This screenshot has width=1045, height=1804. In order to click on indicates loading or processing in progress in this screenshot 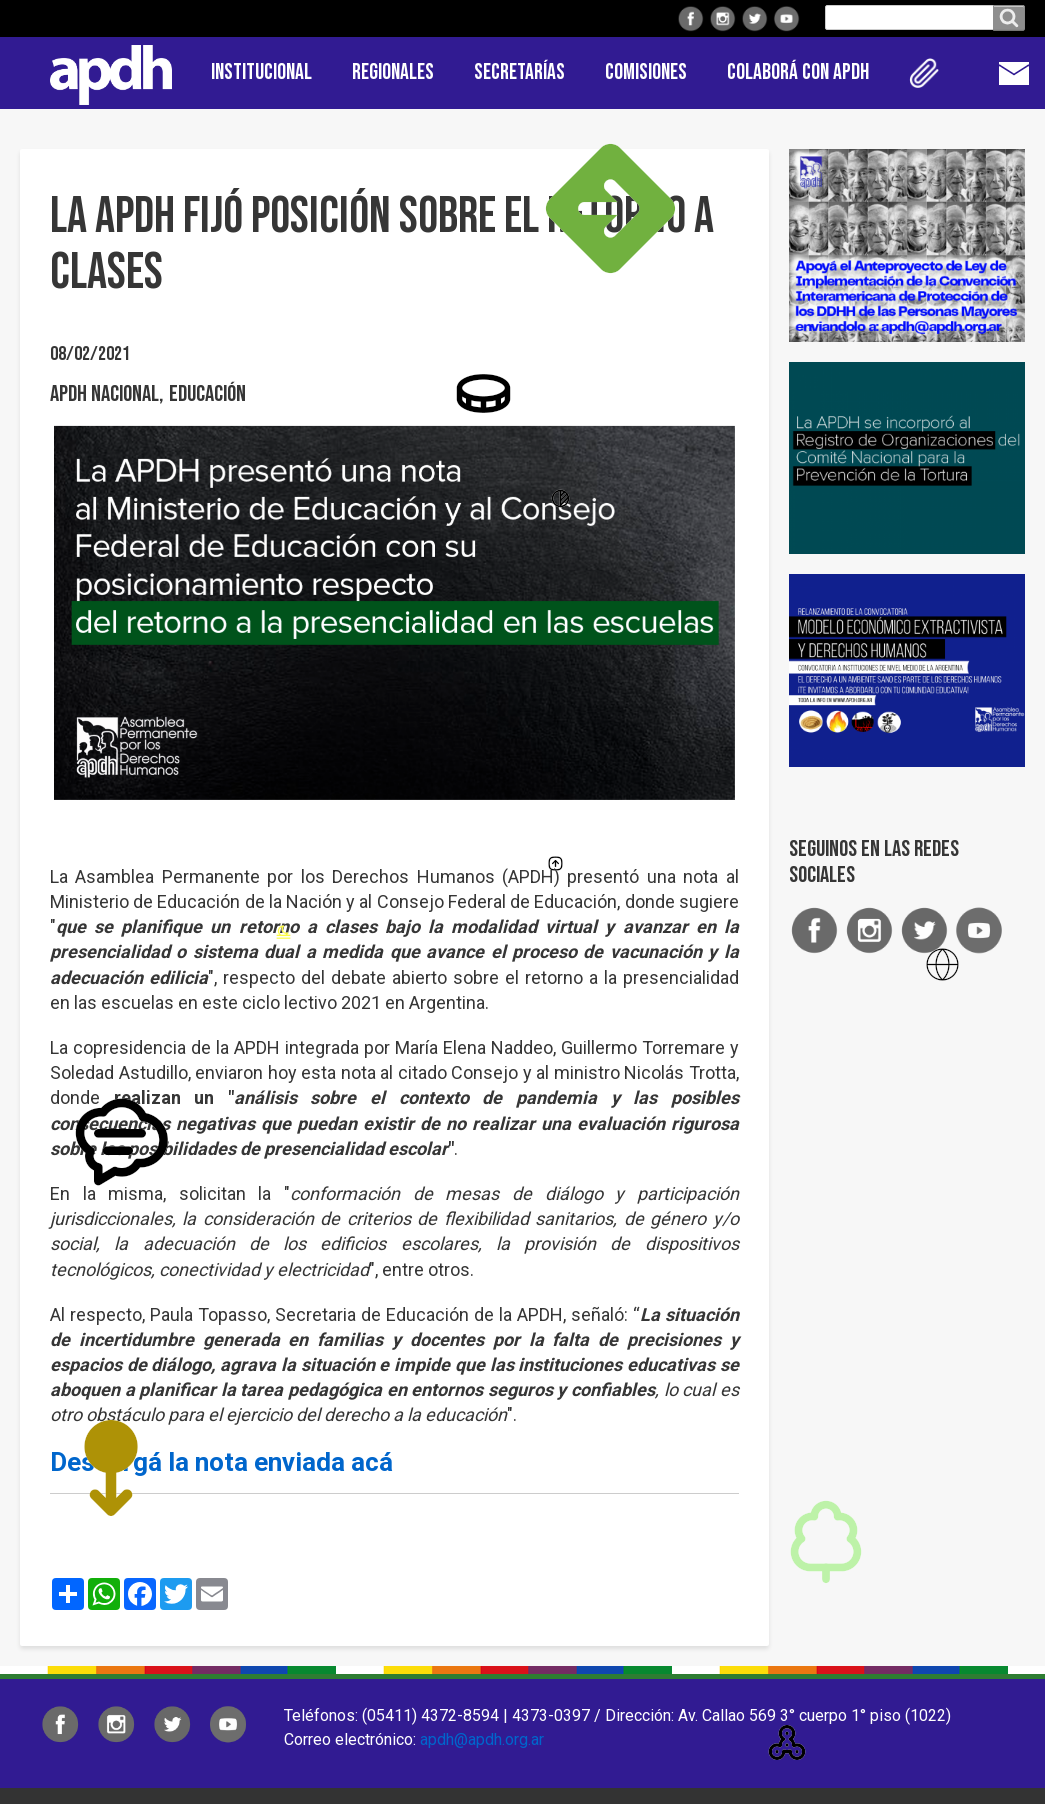, I will do `click(787, 1745)`.